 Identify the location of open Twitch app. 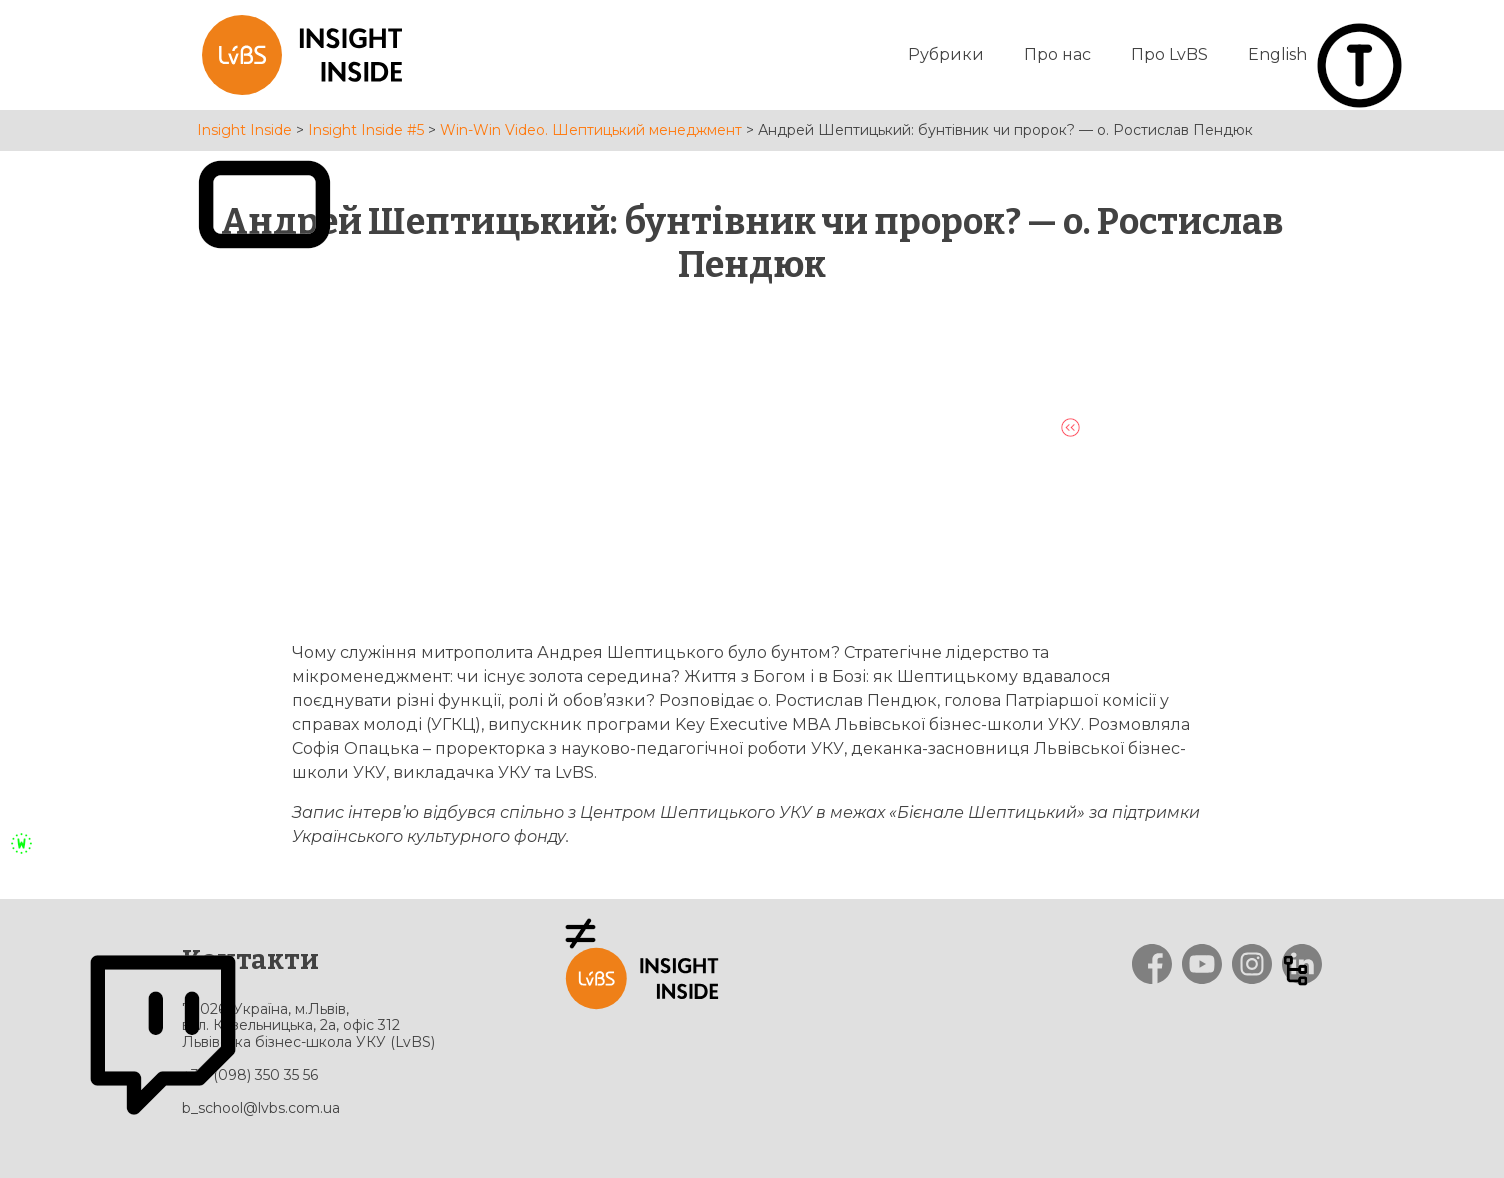
(163, 1035).